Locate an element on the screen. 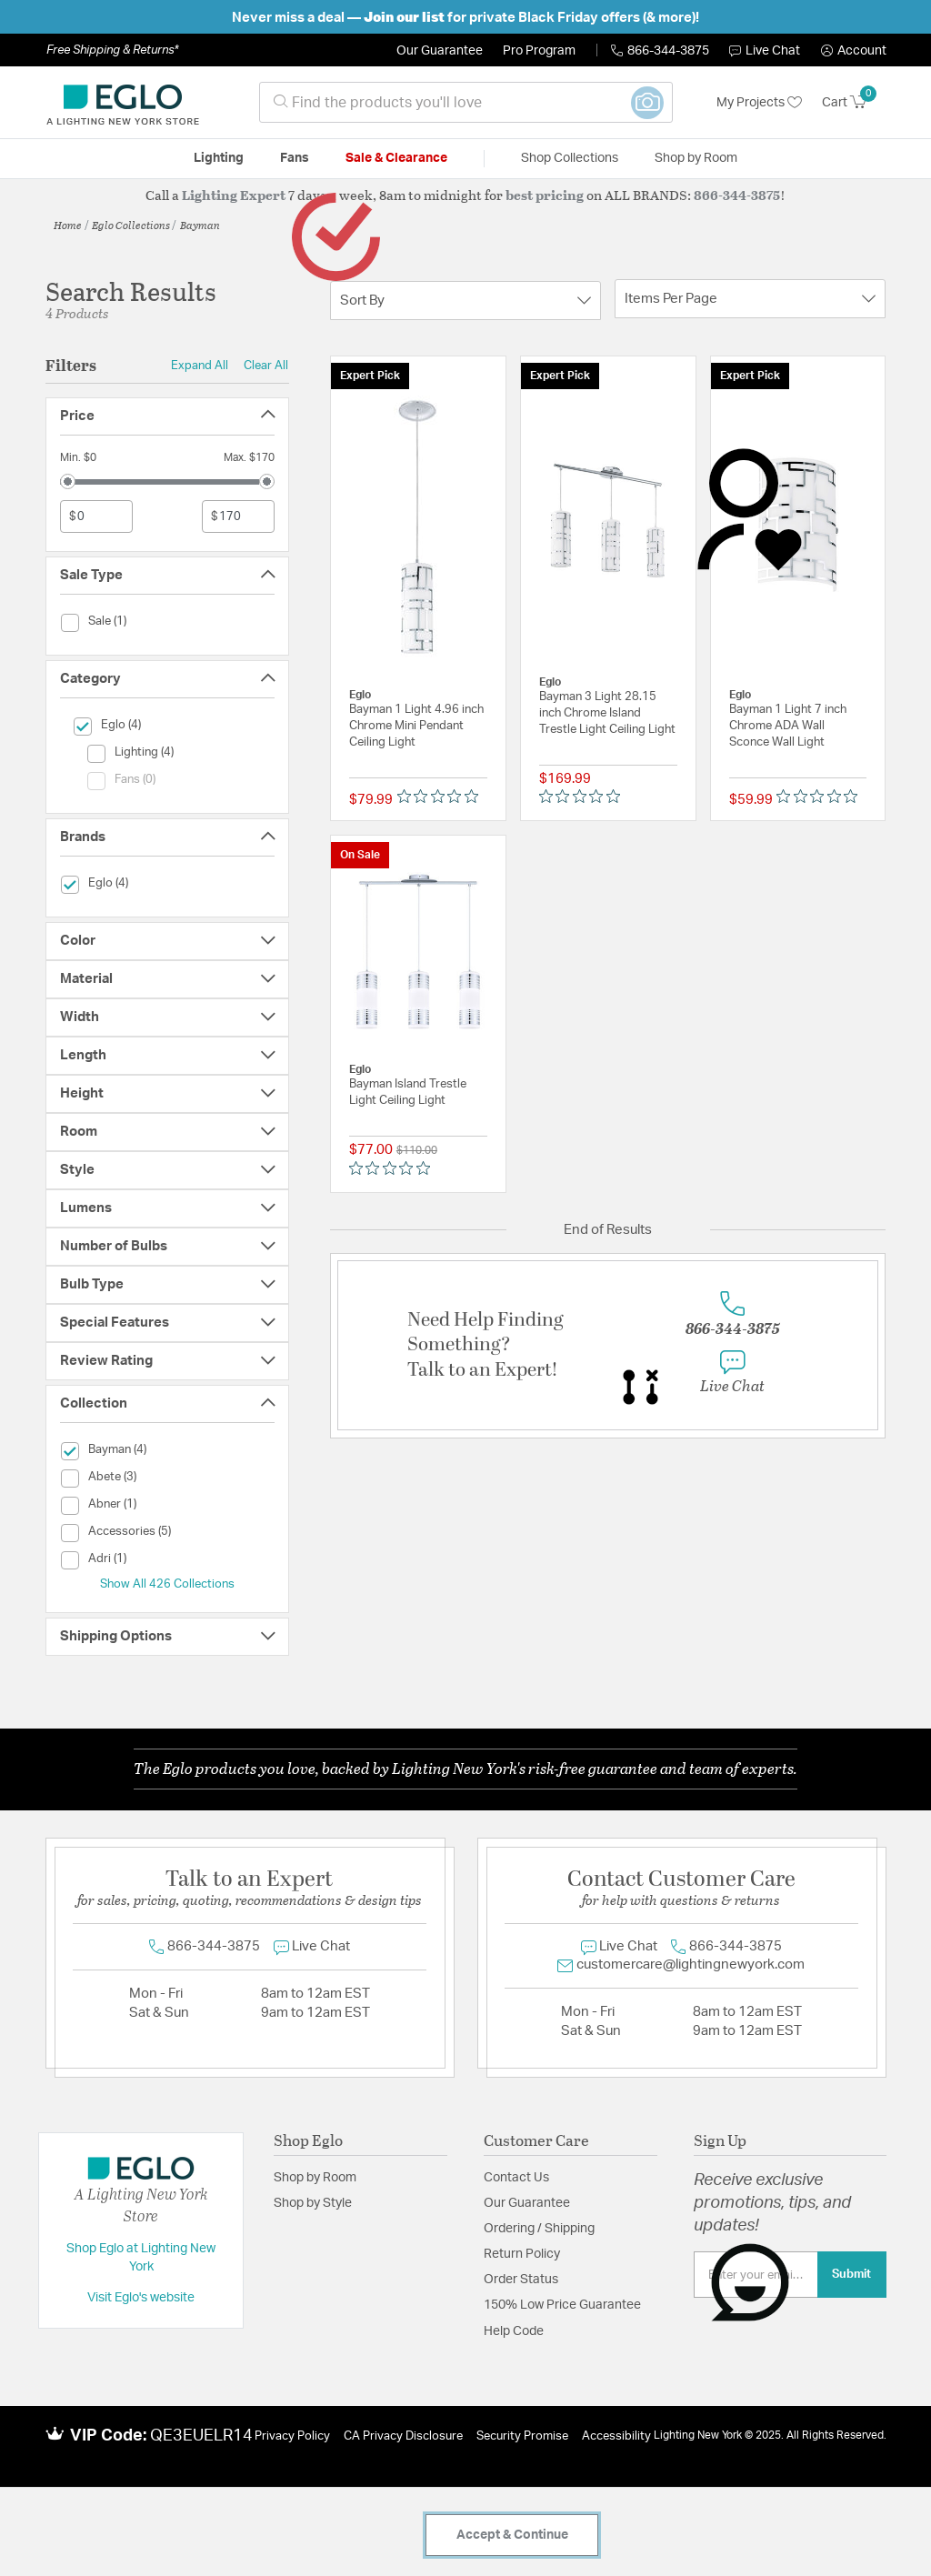 This screenshot has width=931, height=2576. close or reject a pull request is located at coordinates (640, 1387).